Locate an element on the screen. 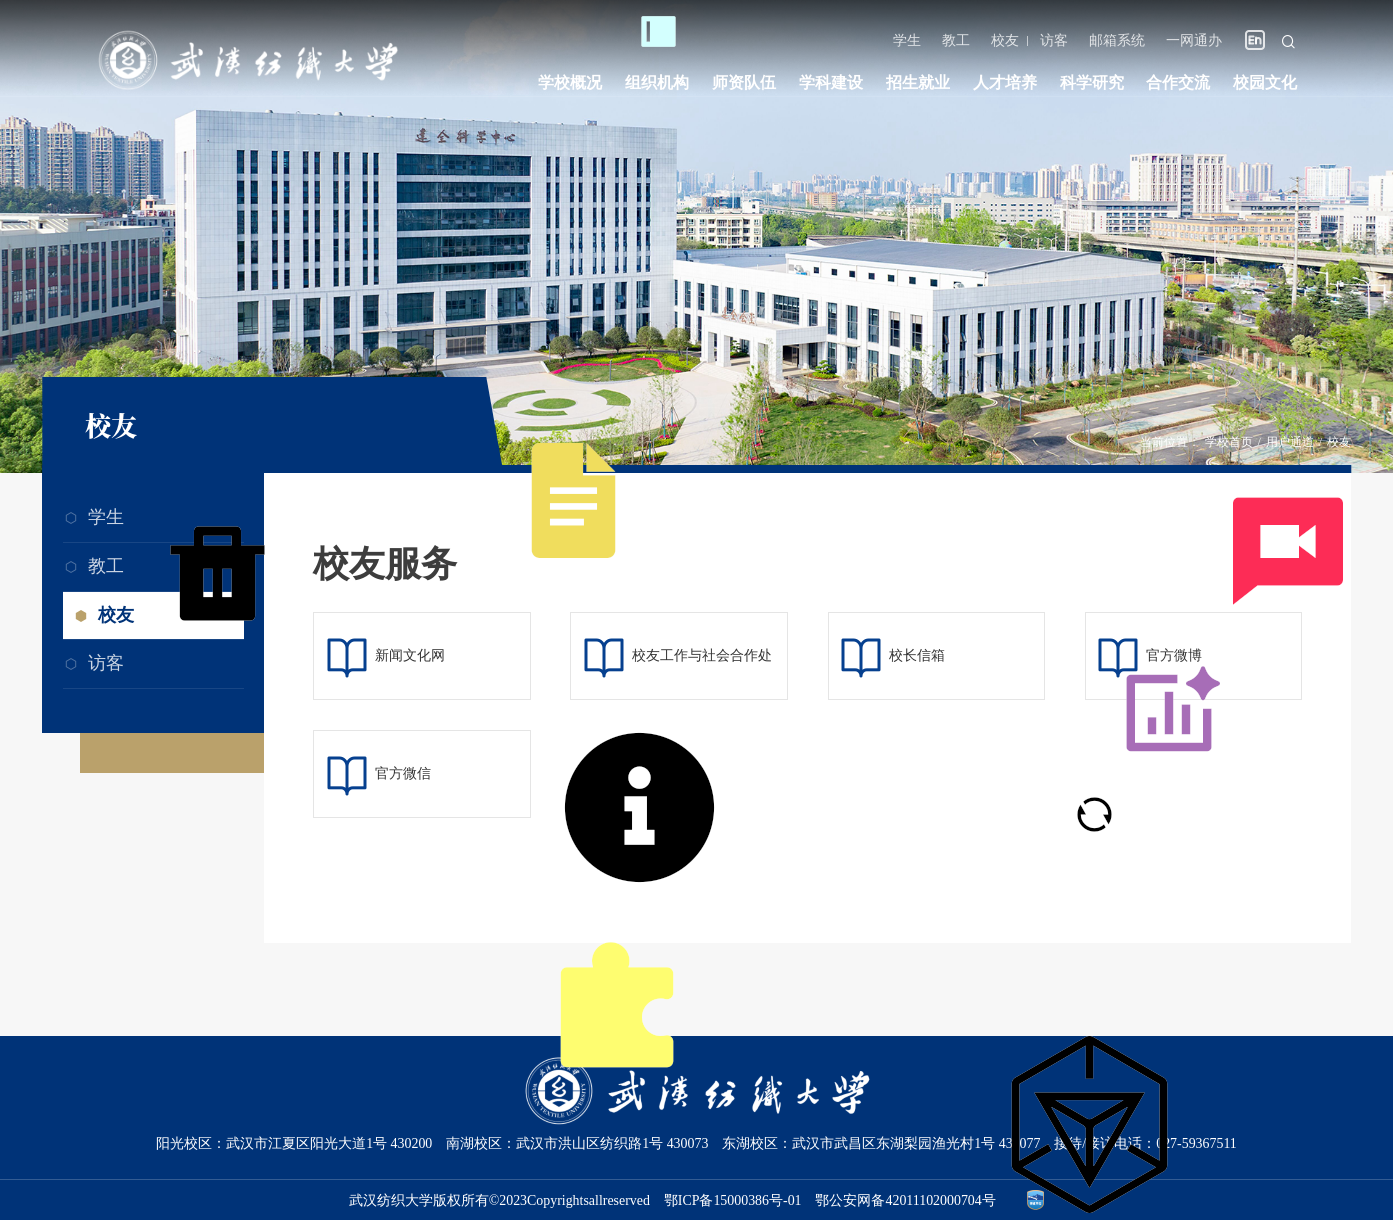  delete selected item is located at coordinates (217, 573).